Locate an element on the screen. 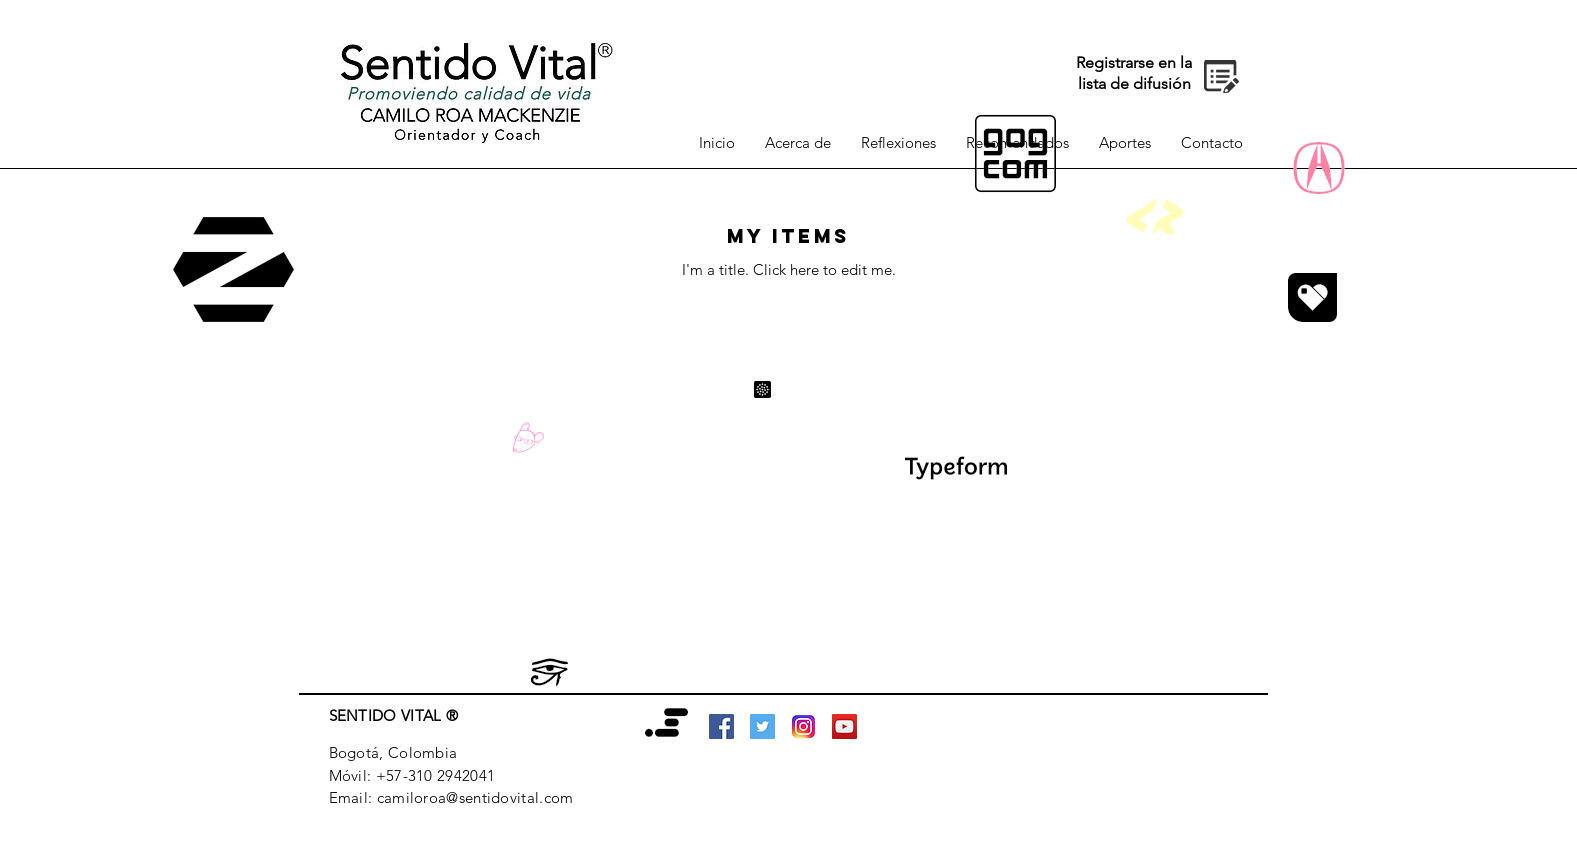 The width and height of the screenshot is (1577, 851). editorconfig project logo is located at coordinates (528, 437).